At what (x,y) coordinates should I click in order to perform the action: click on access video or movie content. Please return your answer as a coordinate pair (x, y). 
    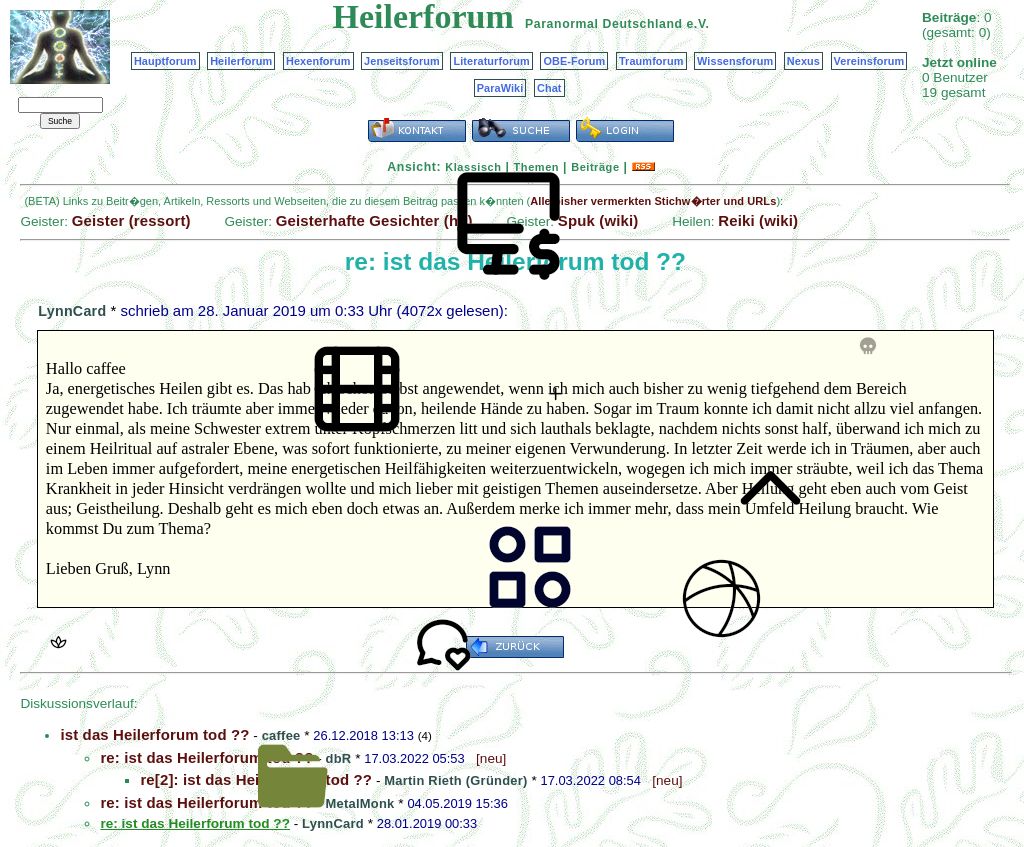
    Looking at the image, I should click on (357, 389).